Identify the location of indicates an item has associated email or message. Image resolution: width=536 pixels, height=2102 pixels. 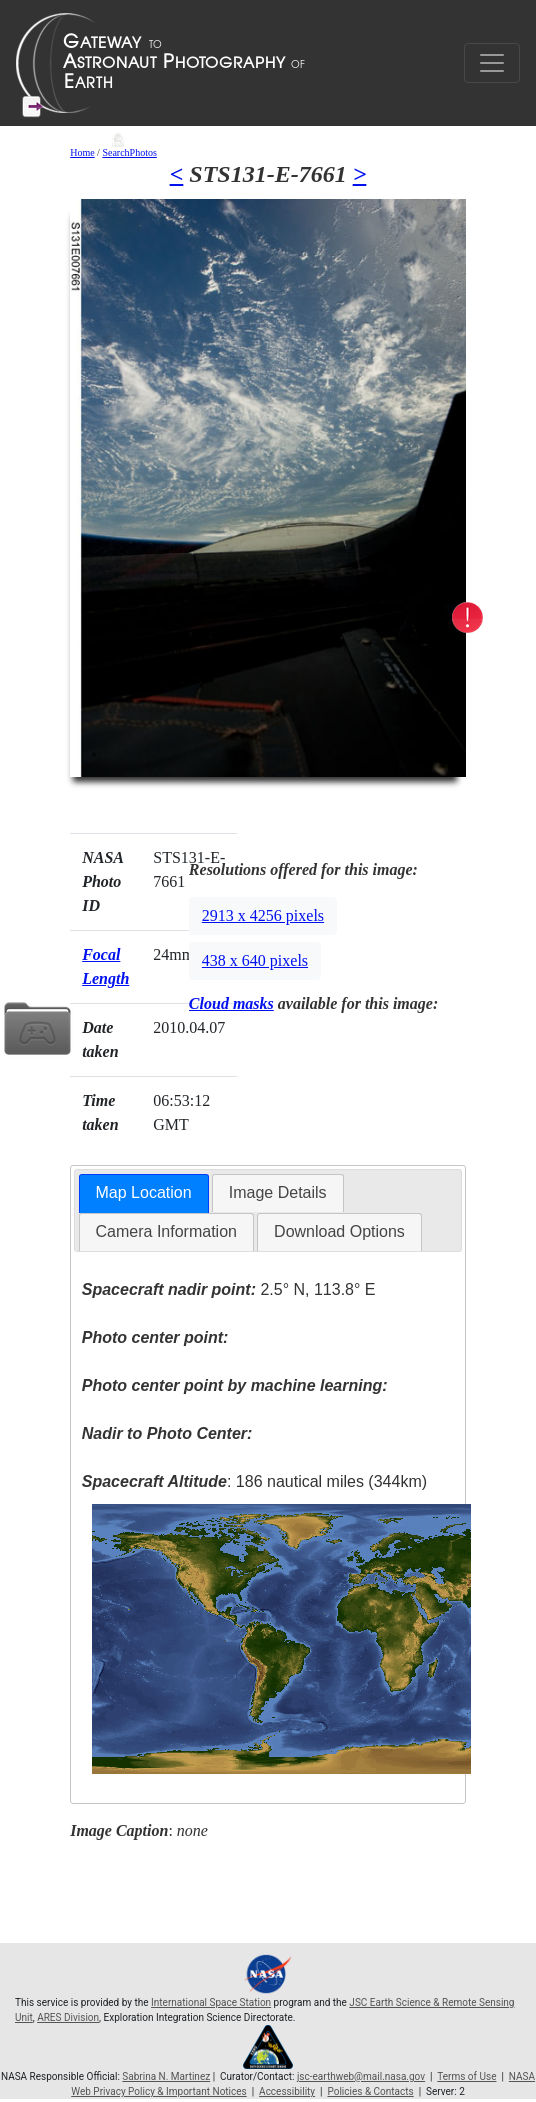
(118, 140).